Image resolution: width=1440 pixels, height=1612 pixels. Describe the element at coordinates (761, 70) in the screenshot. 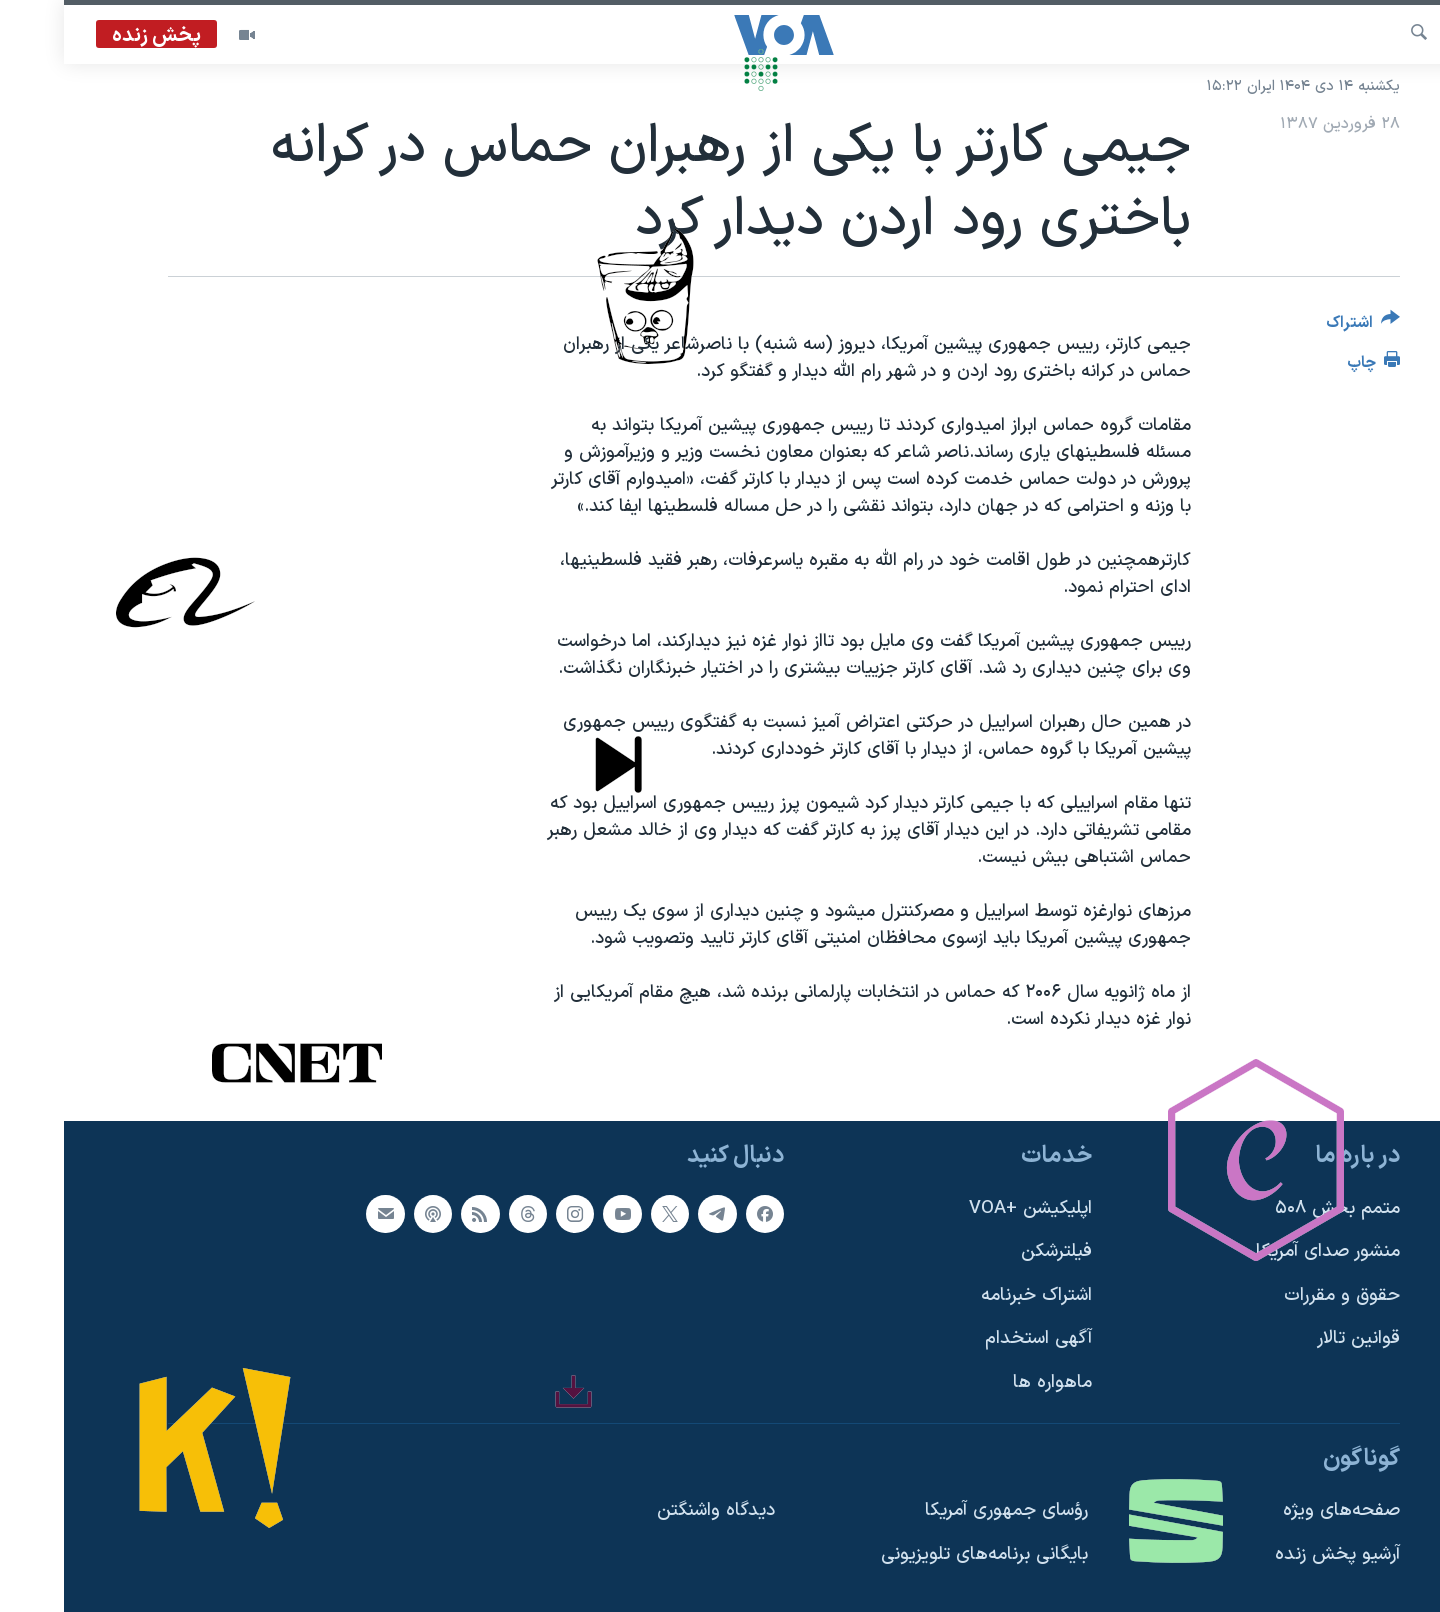

I see `open metabase analytics dashboard` at that location.